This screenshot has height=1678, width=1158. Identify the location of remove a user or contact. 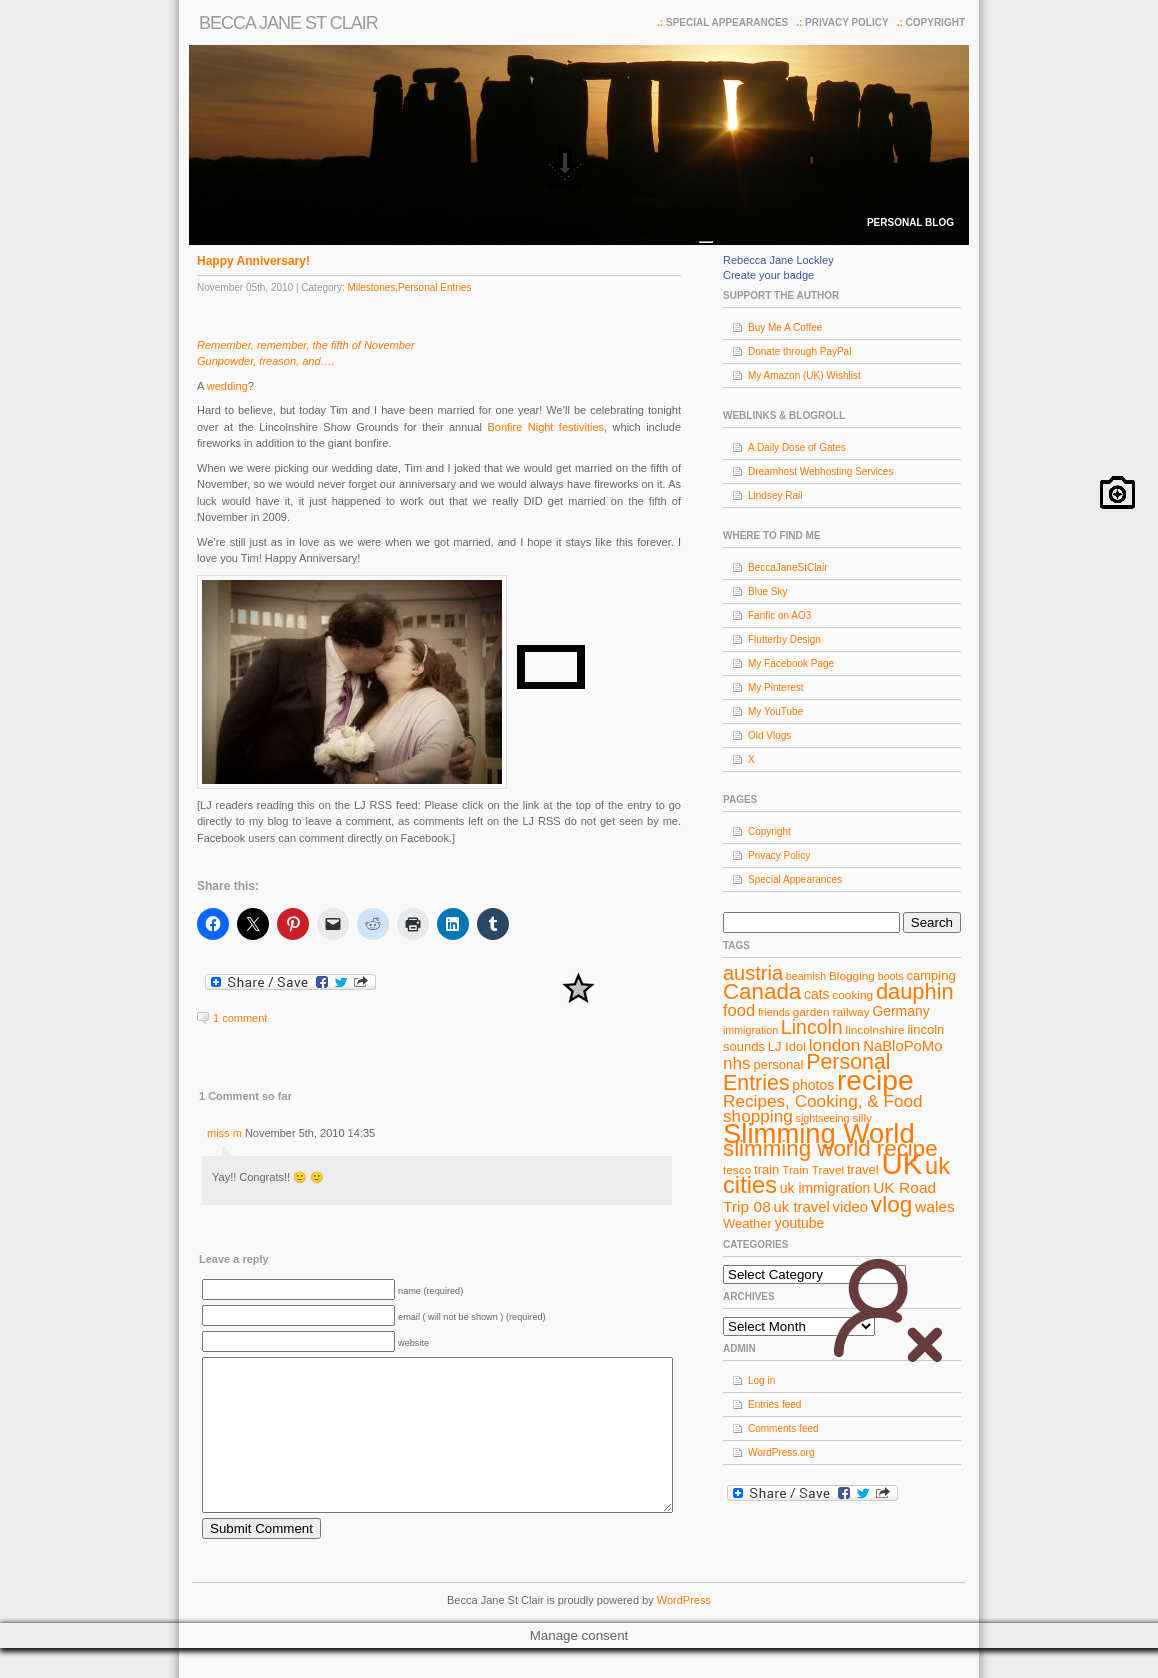
(888, 1308).